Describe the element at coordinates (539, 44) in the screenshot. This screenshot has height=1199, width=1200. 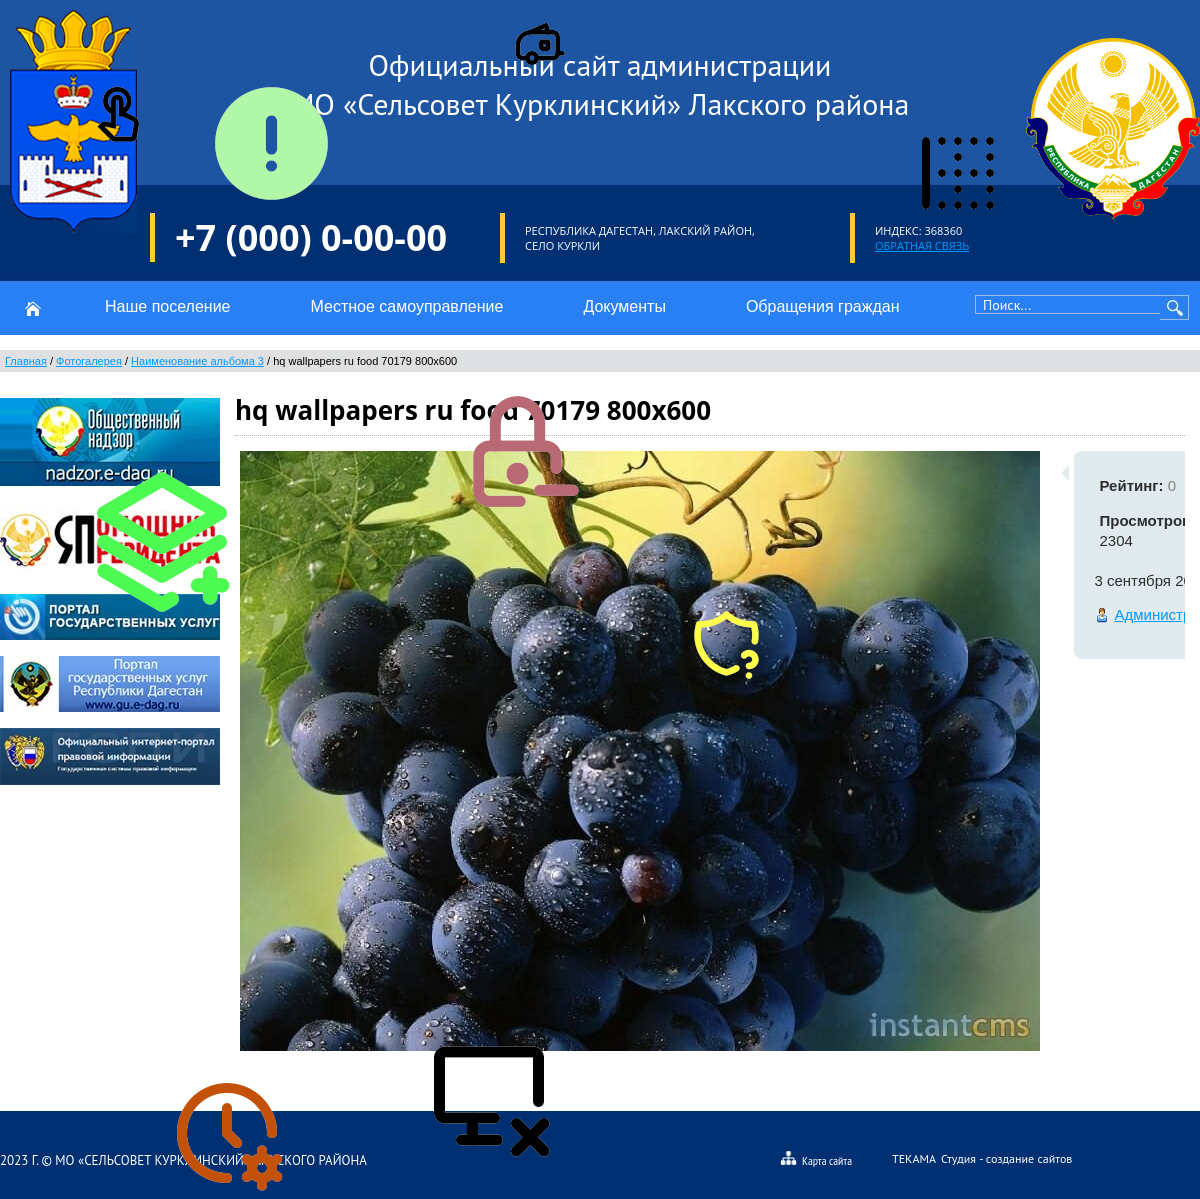
I see `browse caravan or RV rentals` at that location.